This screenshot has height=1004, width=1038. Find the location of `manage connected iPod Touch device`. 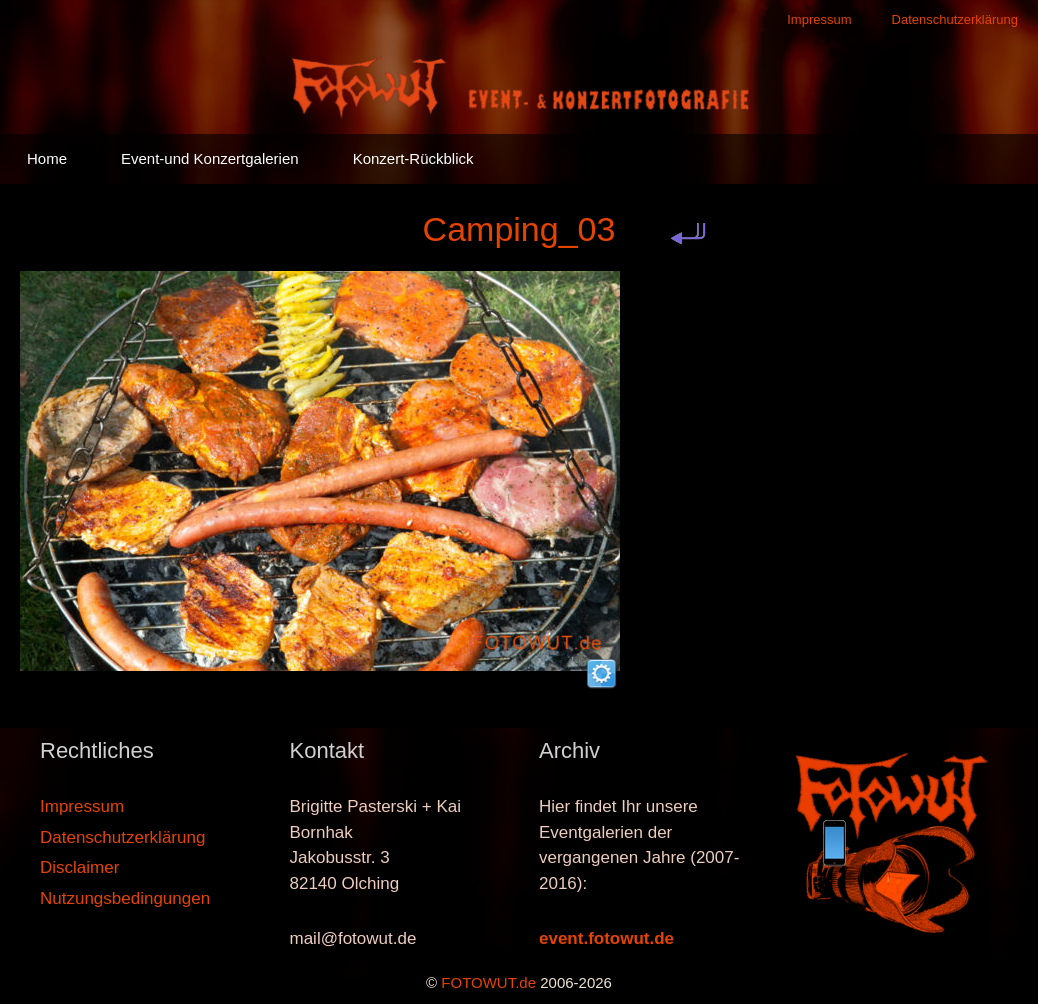

manage connected iPod Touch device is located at coordinates (834, 843).